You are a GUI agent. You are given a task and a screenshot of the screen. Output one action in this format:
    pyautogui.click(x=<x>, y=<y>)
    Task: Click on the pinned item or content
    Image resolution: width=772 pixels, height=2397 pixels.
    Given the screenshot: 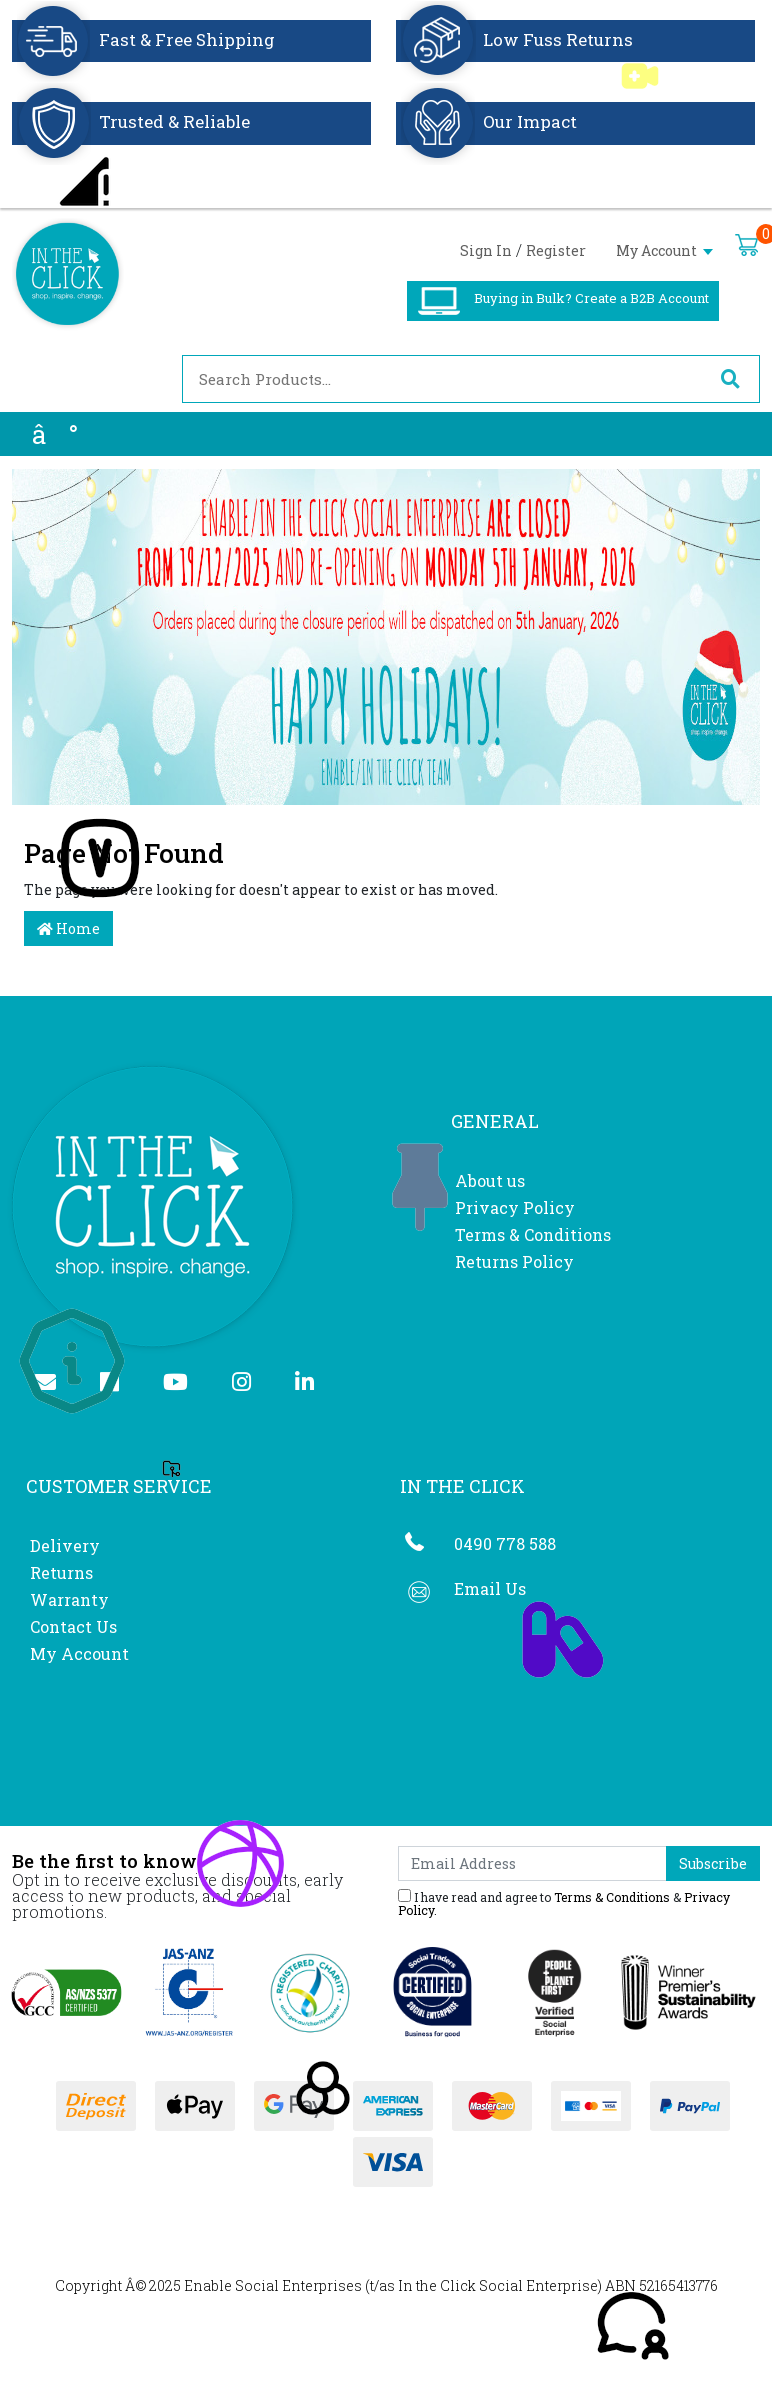 What is the action you would take?
    pyautogui.click(x=420, y=1185)
    